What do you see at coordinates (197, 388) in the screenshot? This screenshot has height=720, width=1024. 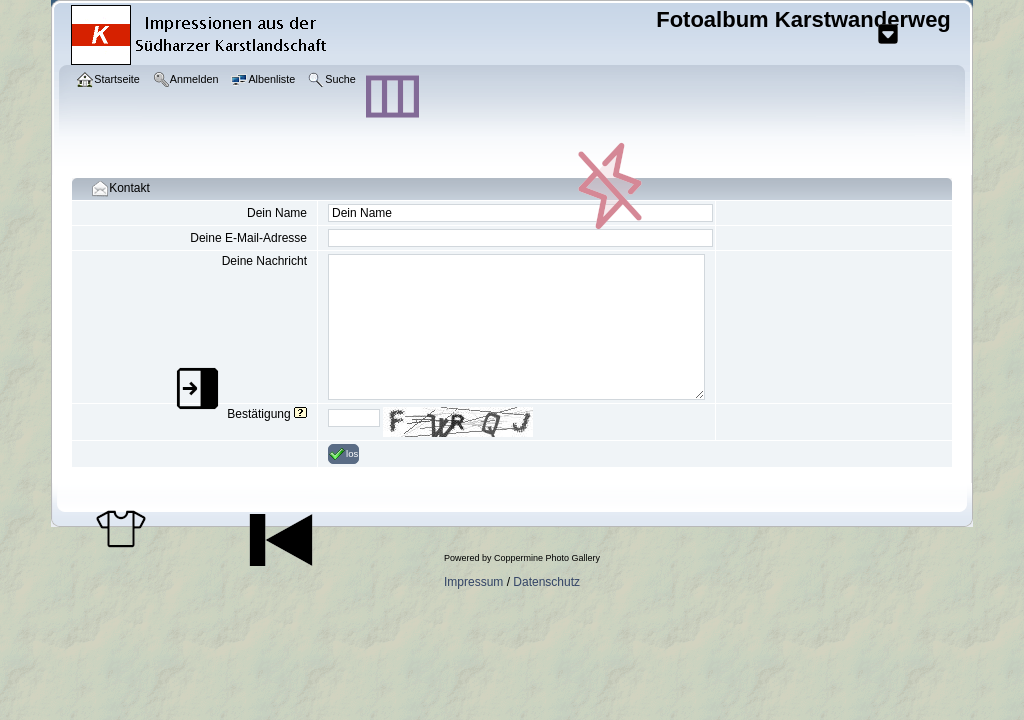 I see `dock panel to the right side of the editor` at bounding box center [197, 388].